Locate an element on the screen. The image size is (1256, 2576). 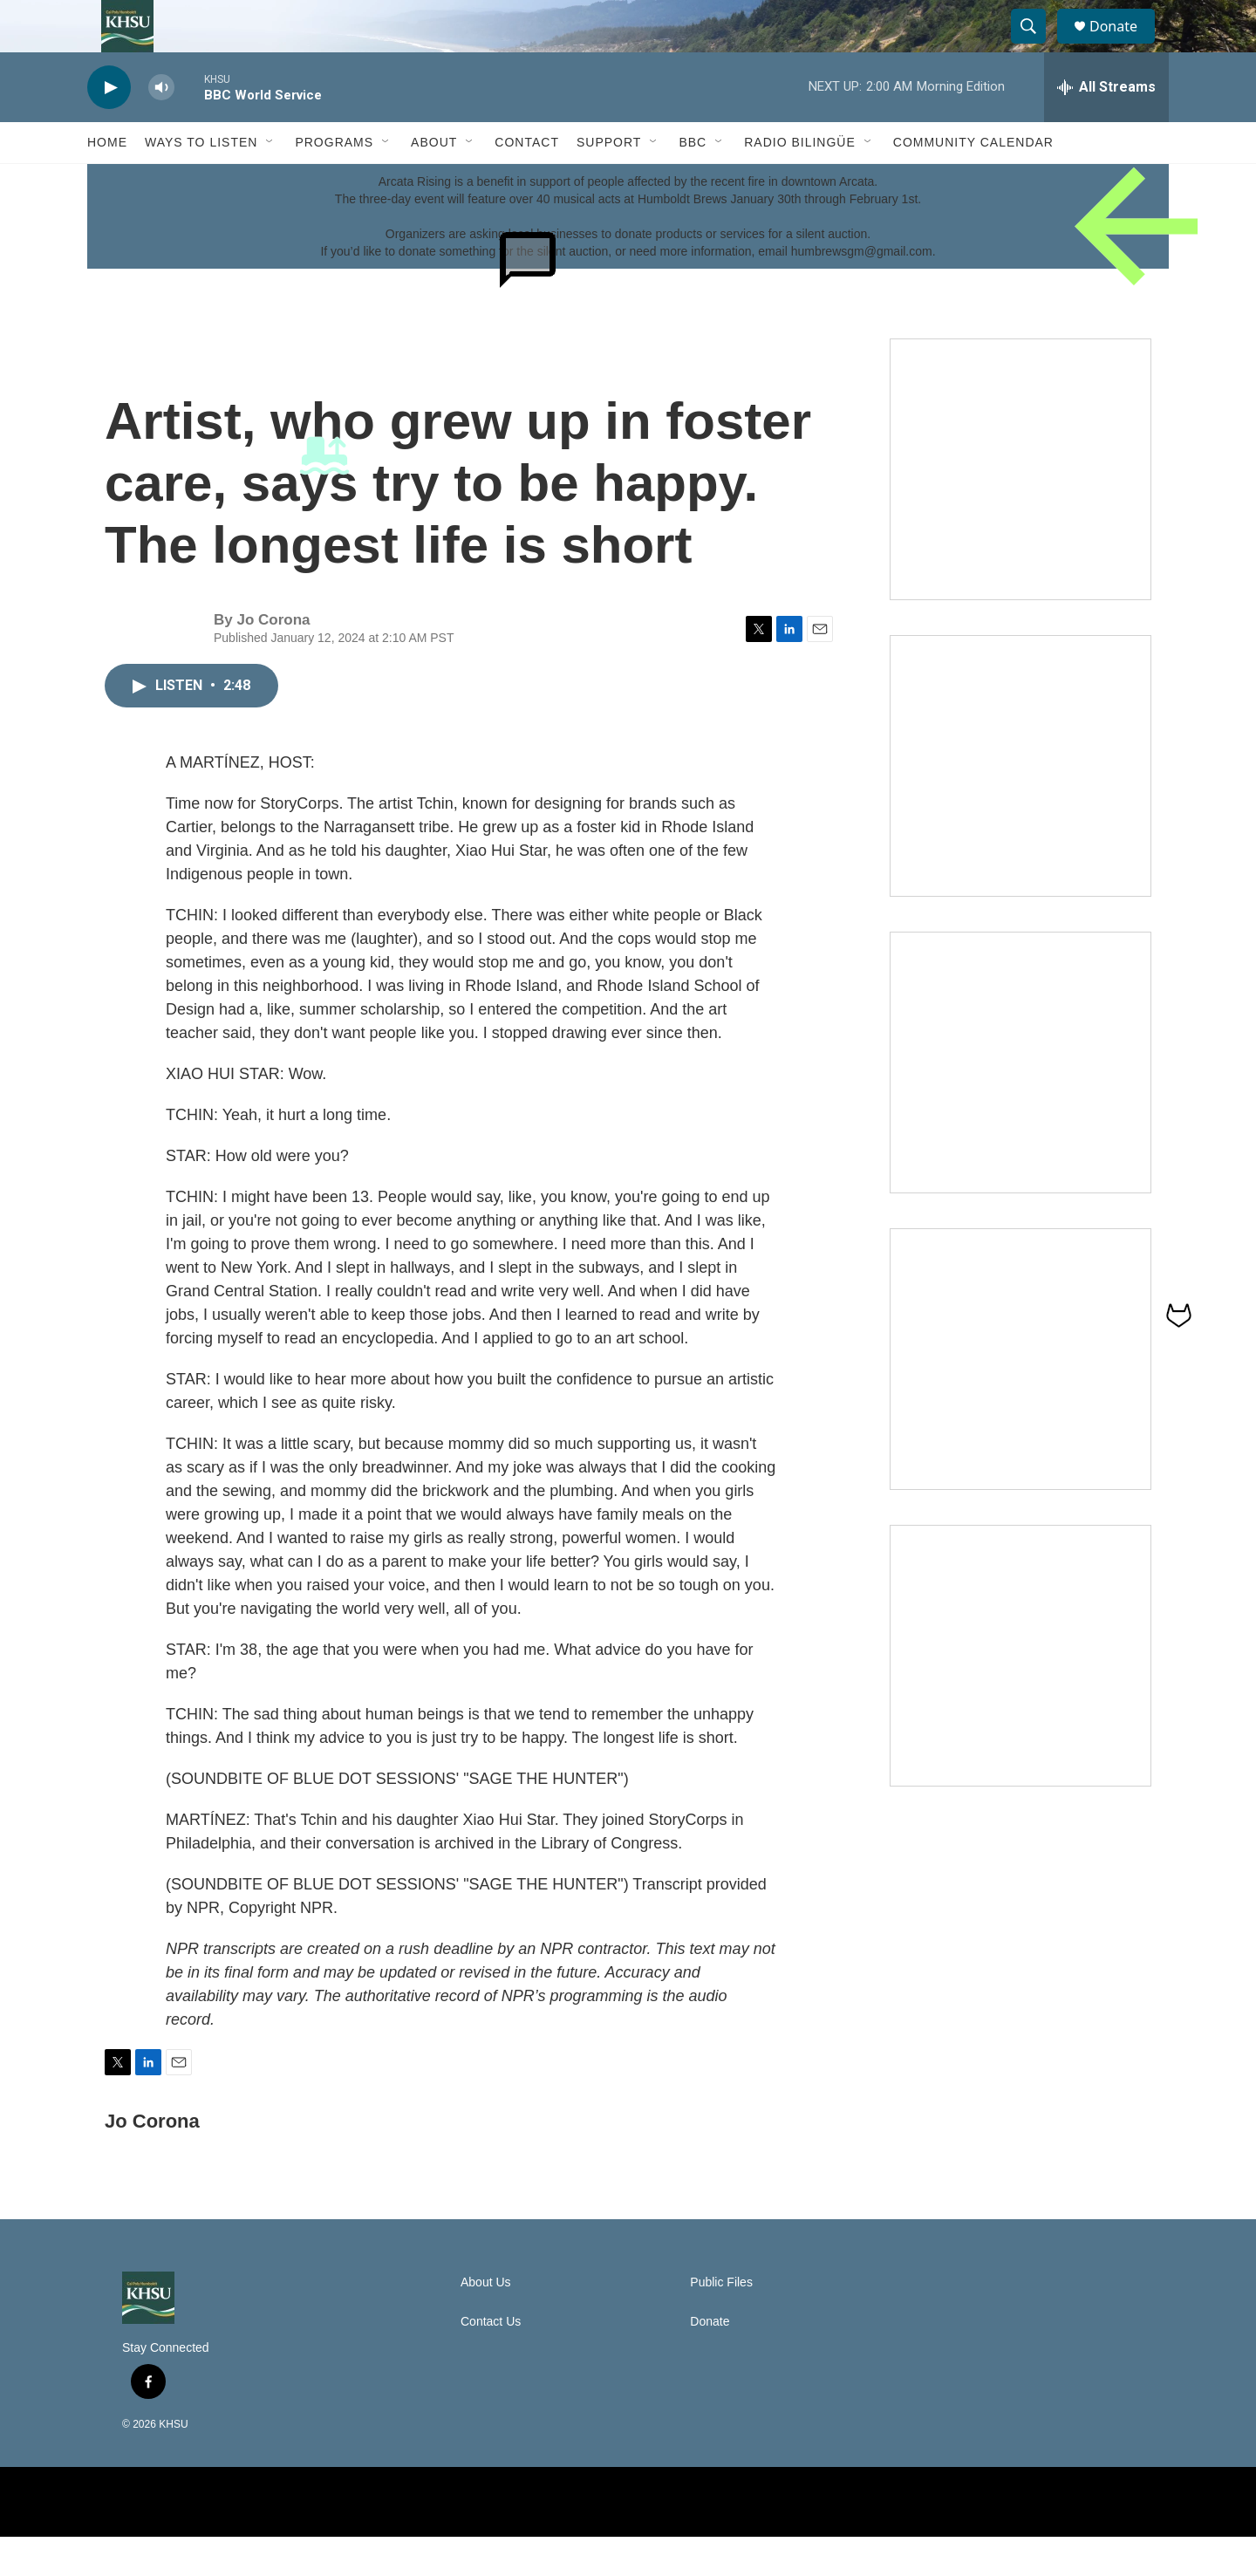
go back to the previous screen is located at coordinates (1137, 226).